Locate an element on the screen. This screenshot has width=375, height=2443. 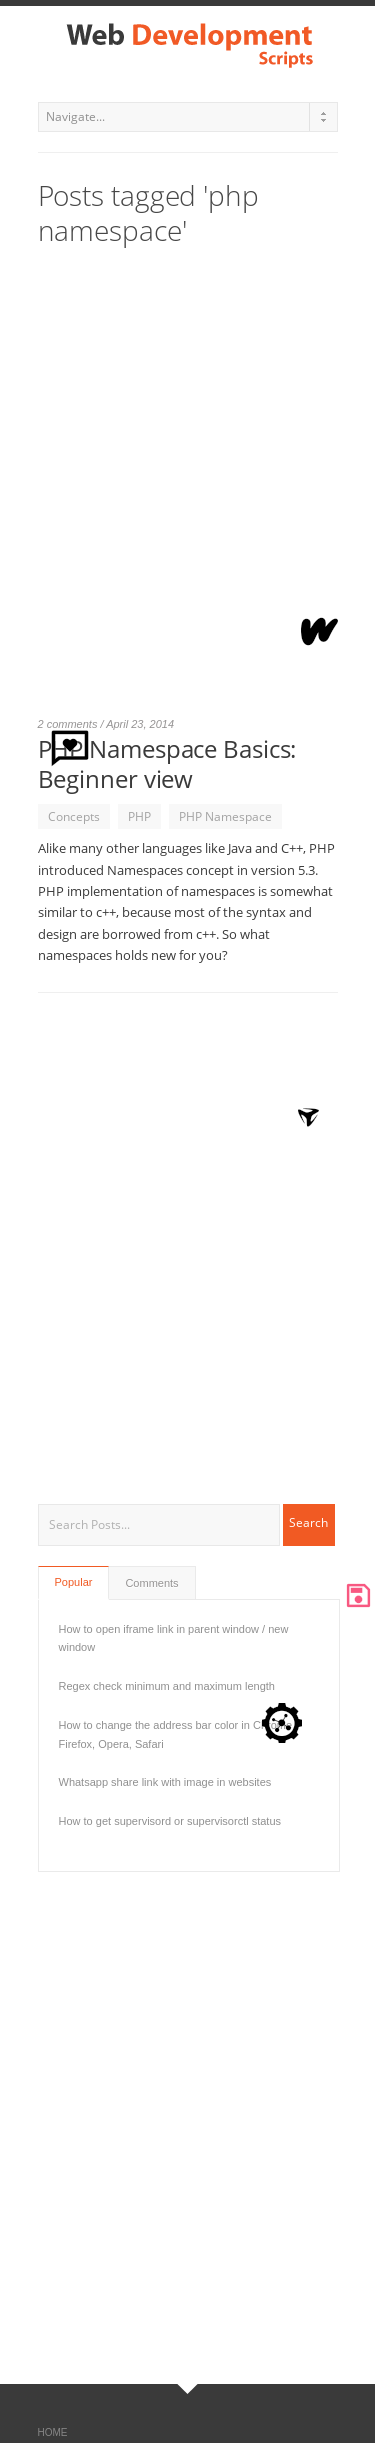
open the wattpad app is located at coordinates (319, 631).